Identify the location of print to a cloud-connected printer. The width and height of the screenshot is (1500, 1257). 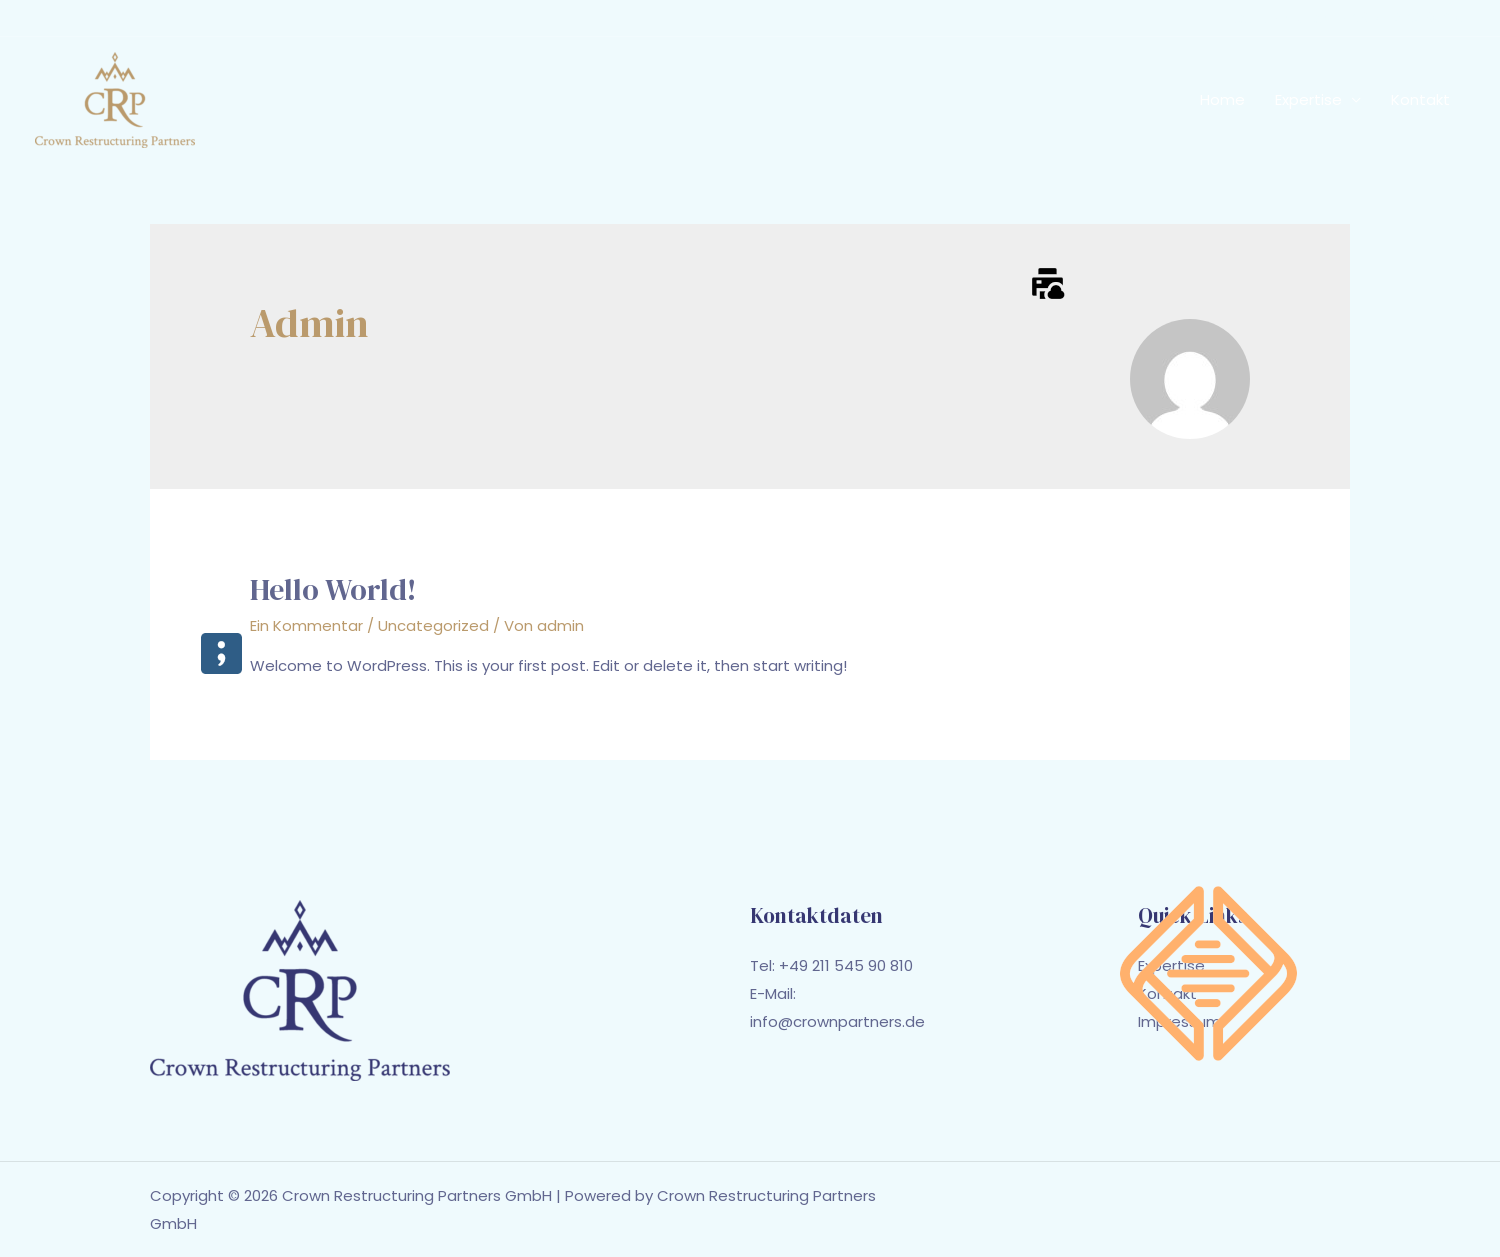
(1047, 283).